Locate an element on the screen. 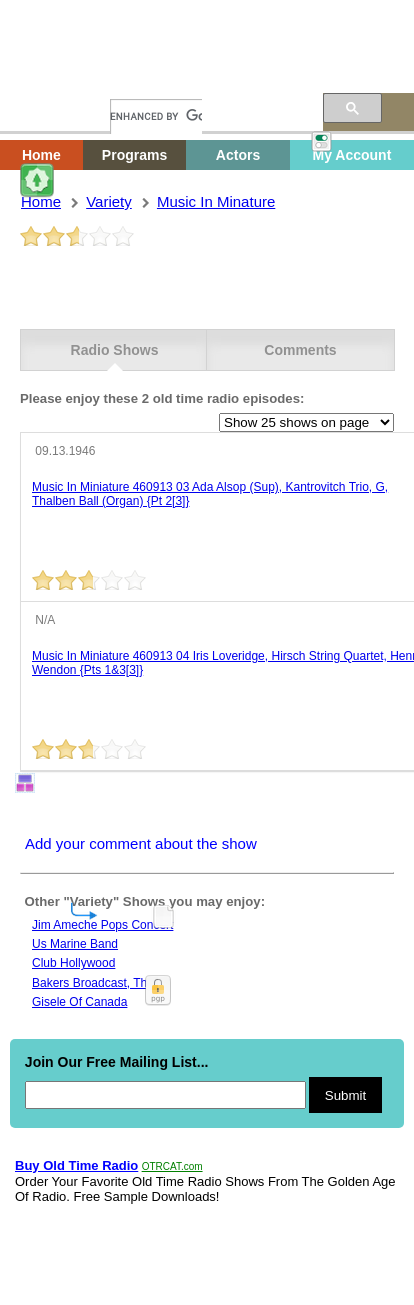 The width and height of the screenshot is (414, 1305). indicates an empty or zero-byte file is located at coordinates (163, 916).